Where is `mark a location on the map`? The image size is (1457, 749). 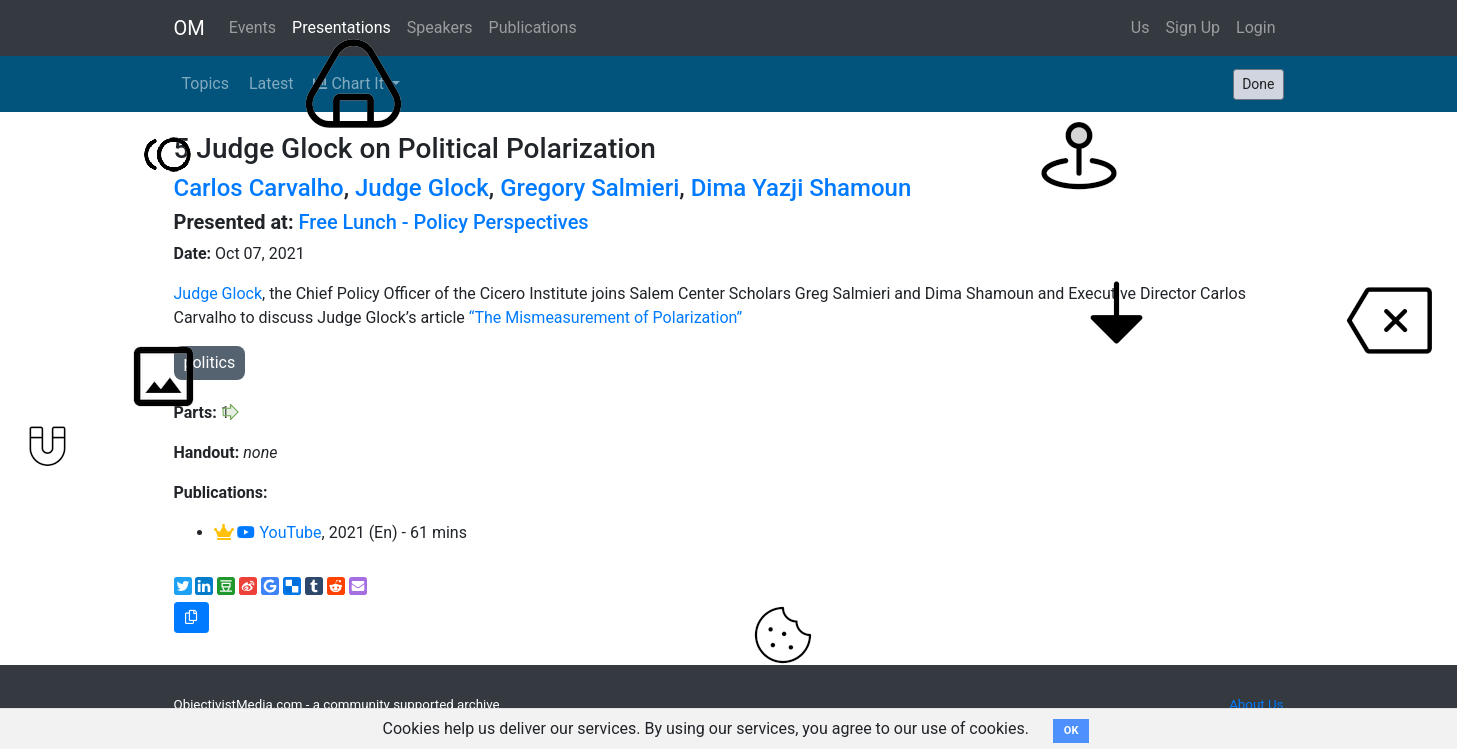
mark a location on the map is located at coordinates (1079, 157).